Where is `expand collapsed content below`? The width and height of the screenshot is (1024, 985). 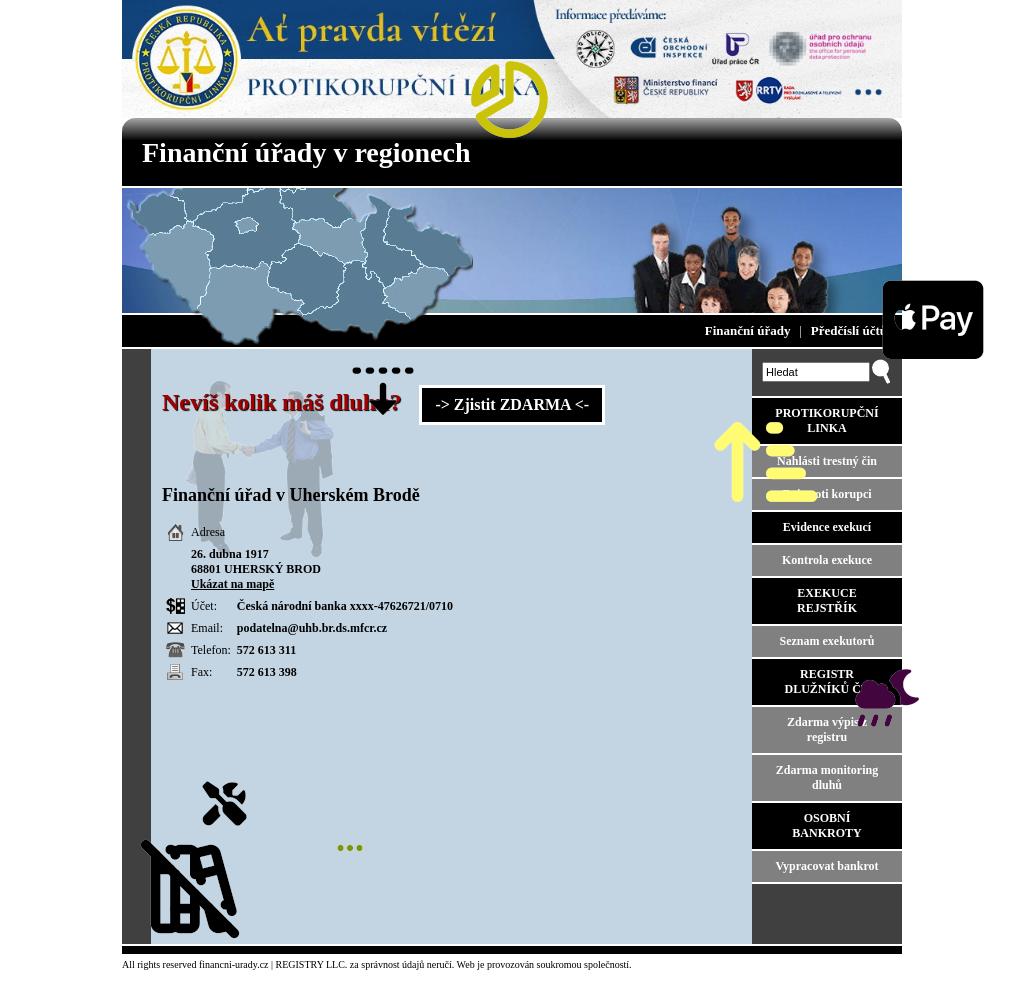
expand collapsed content below is located at coordinates (383, 387).